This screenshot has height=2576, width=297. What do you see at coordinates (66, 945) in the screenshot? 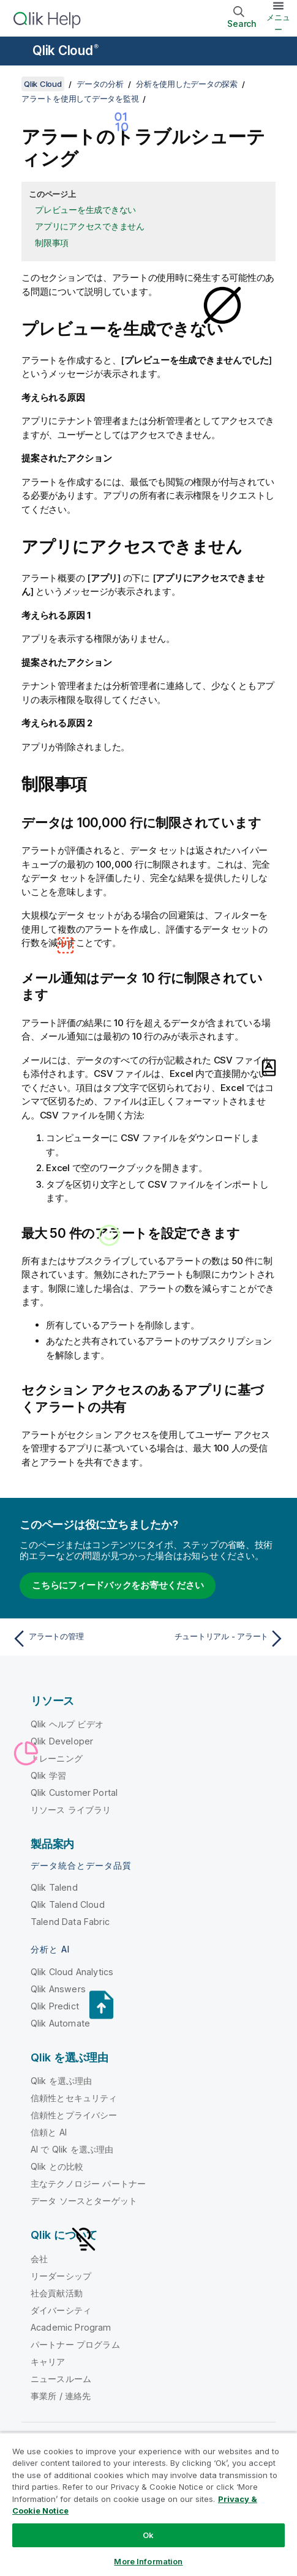
I see `create a new kanban board` at bounding box center [66, 945].